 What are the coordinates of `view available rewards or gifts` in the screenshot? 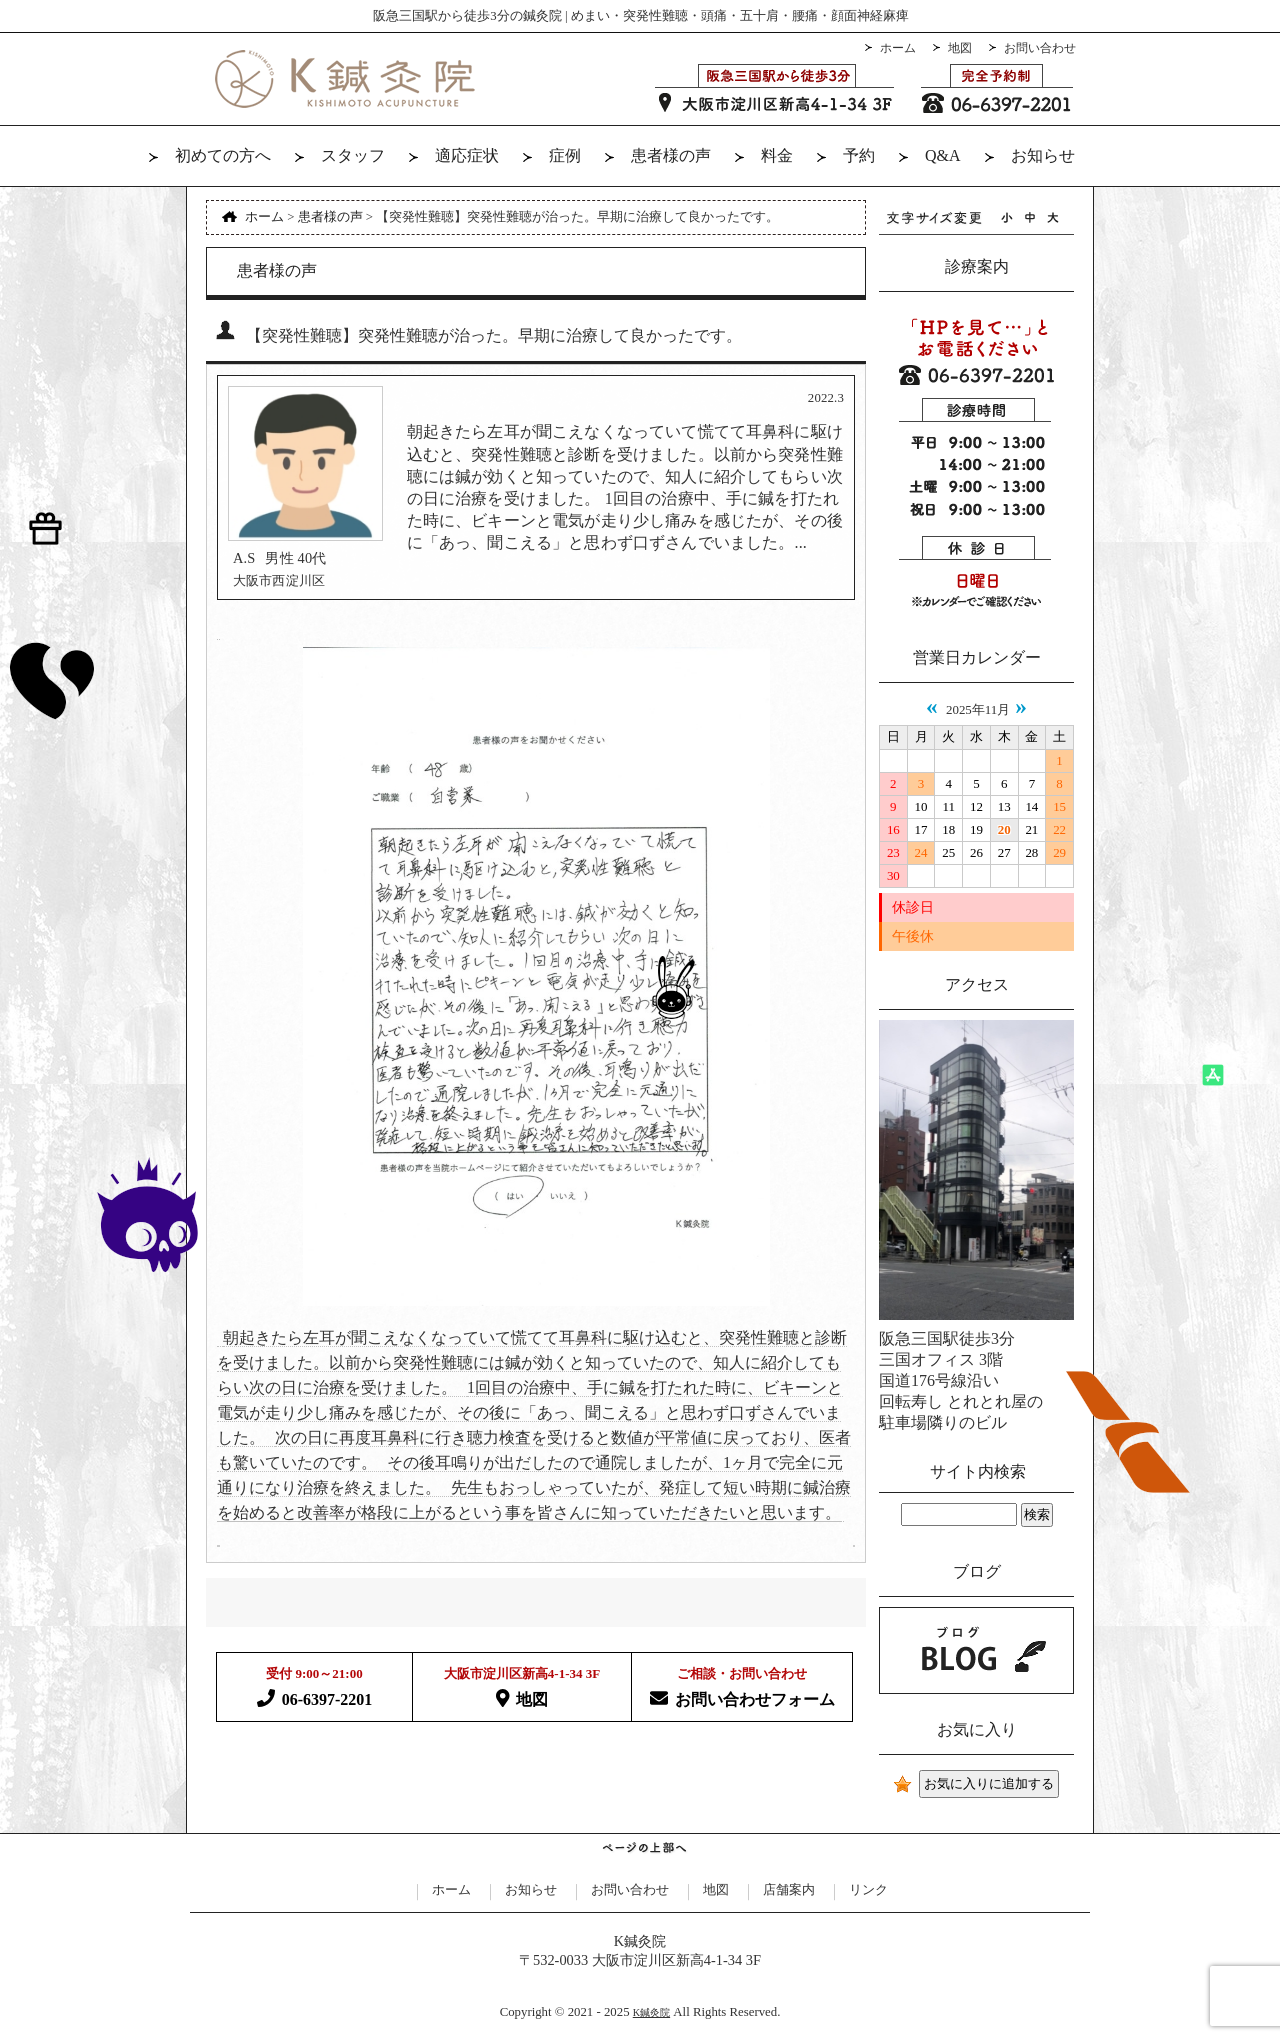 It's located at (45, 528).